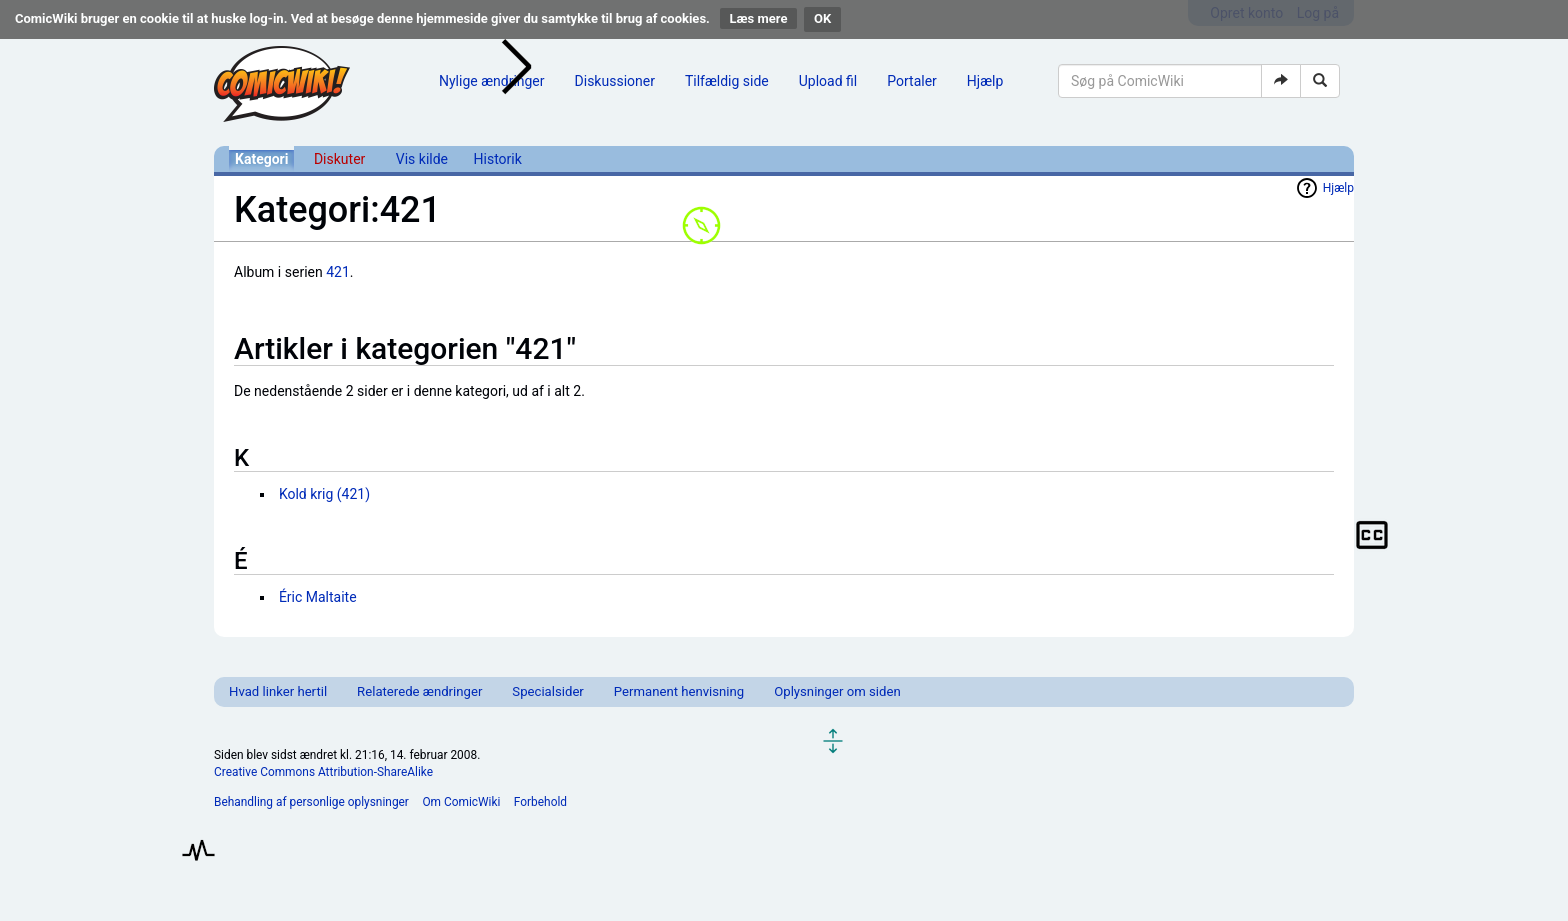 The image size is (1568, 921). I want to click on navigate to the next item or page, so click(514, 66).